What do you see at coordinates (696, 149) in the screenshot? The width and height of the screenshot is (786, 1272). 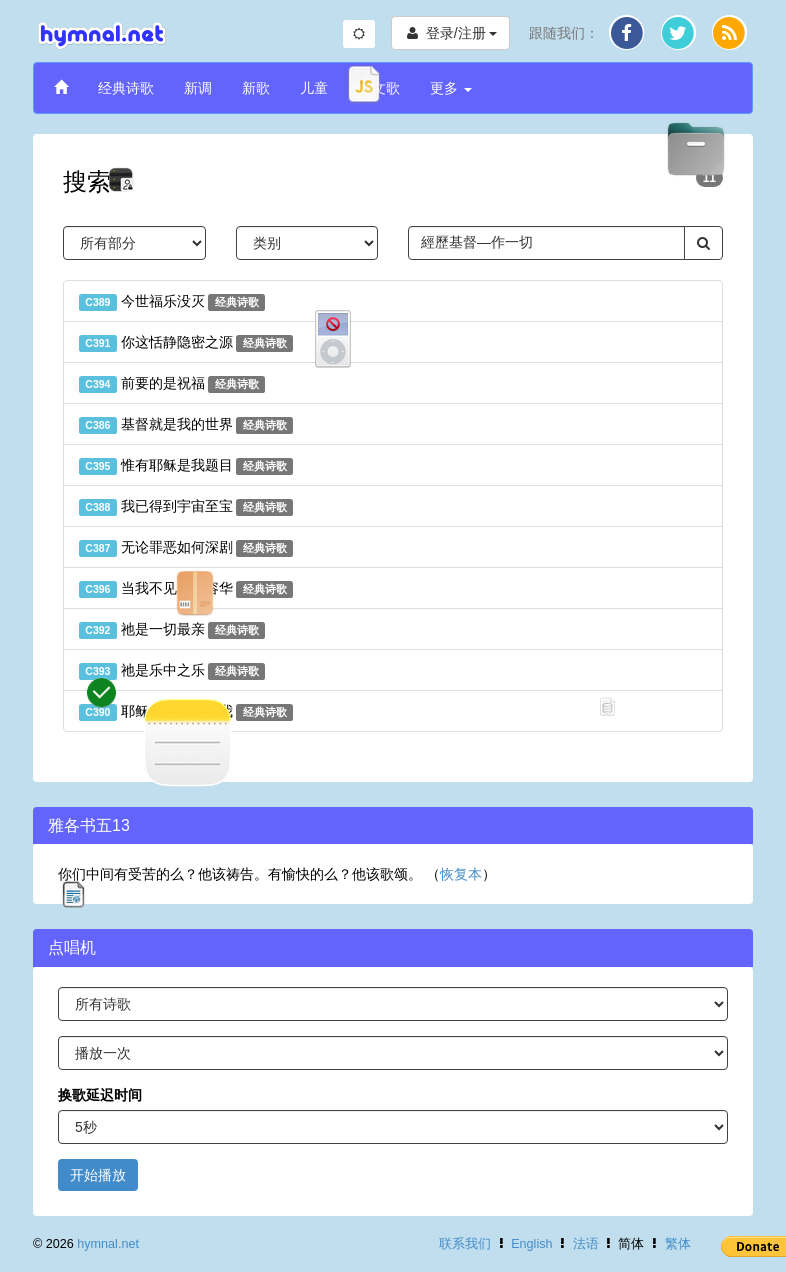 I see `open the file manager application` at bounding box center [696, 149].